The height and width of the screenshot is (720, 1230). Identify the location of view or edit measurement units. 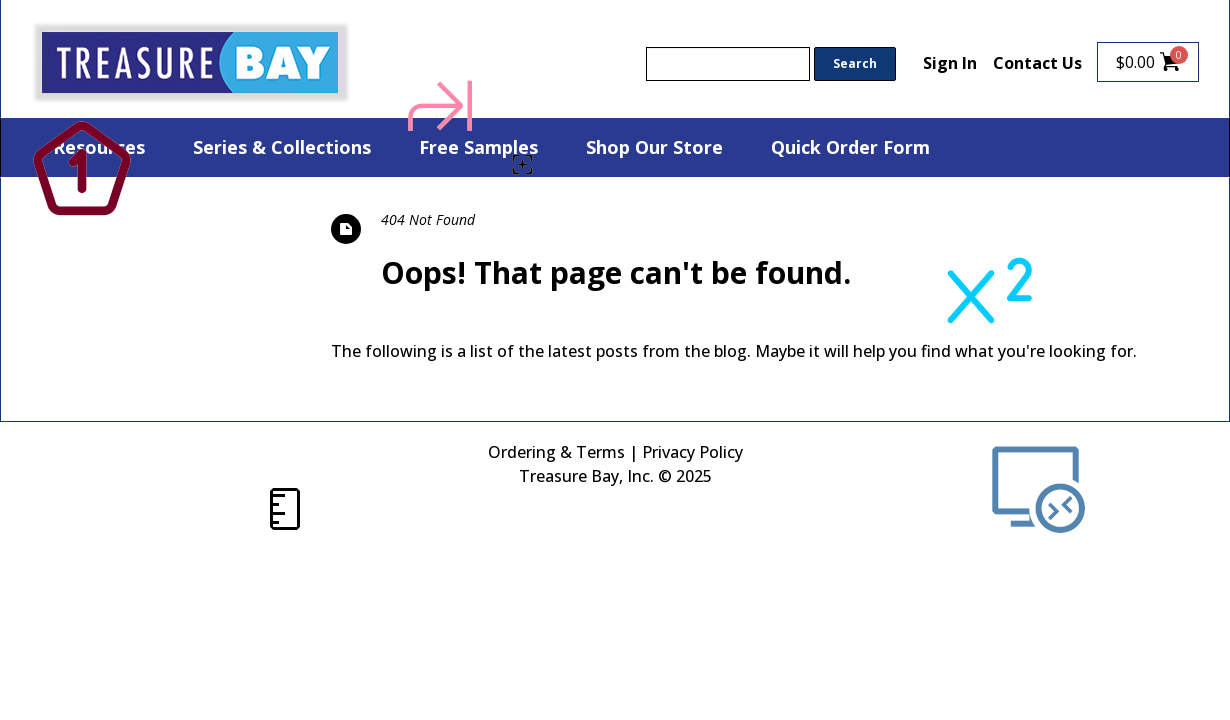
(285, 509).